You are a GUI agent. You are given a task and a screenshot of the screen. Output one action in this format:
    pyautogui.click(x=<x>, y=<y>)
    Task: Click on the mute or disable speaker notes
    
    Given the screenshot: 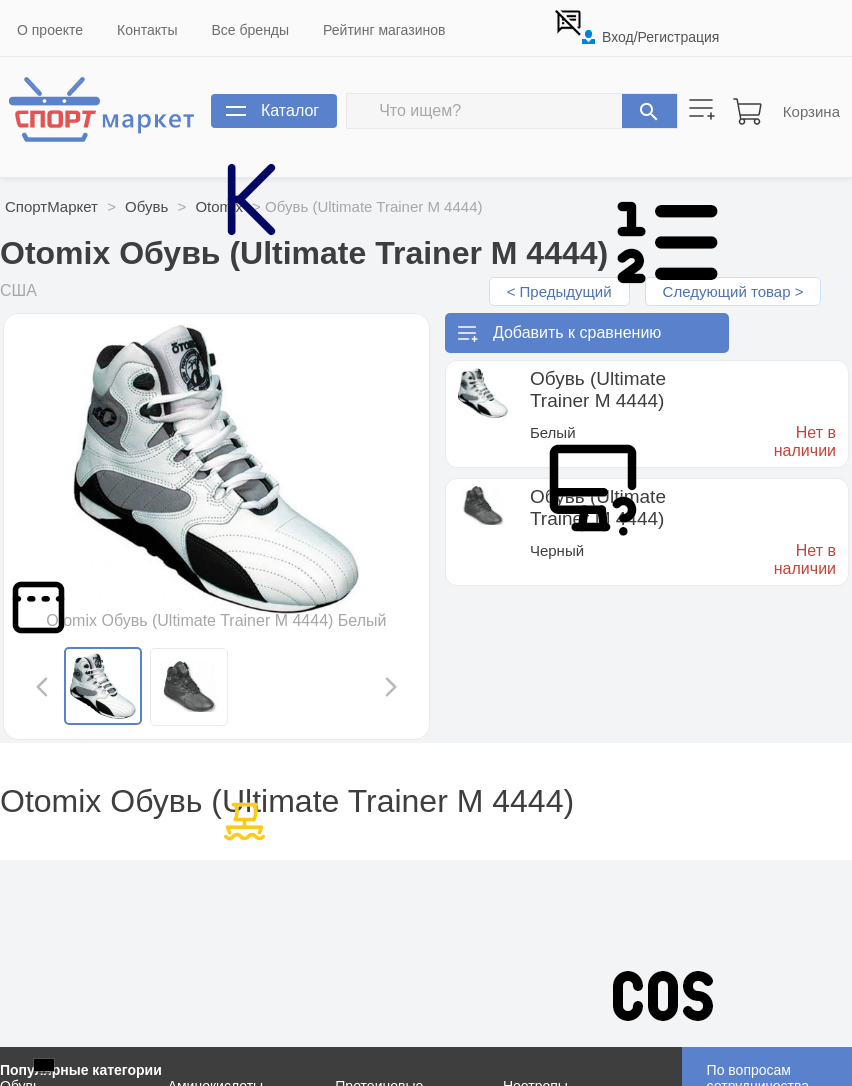 What is the action you would take?
    pyautogui.click(x=569, y=22)
    